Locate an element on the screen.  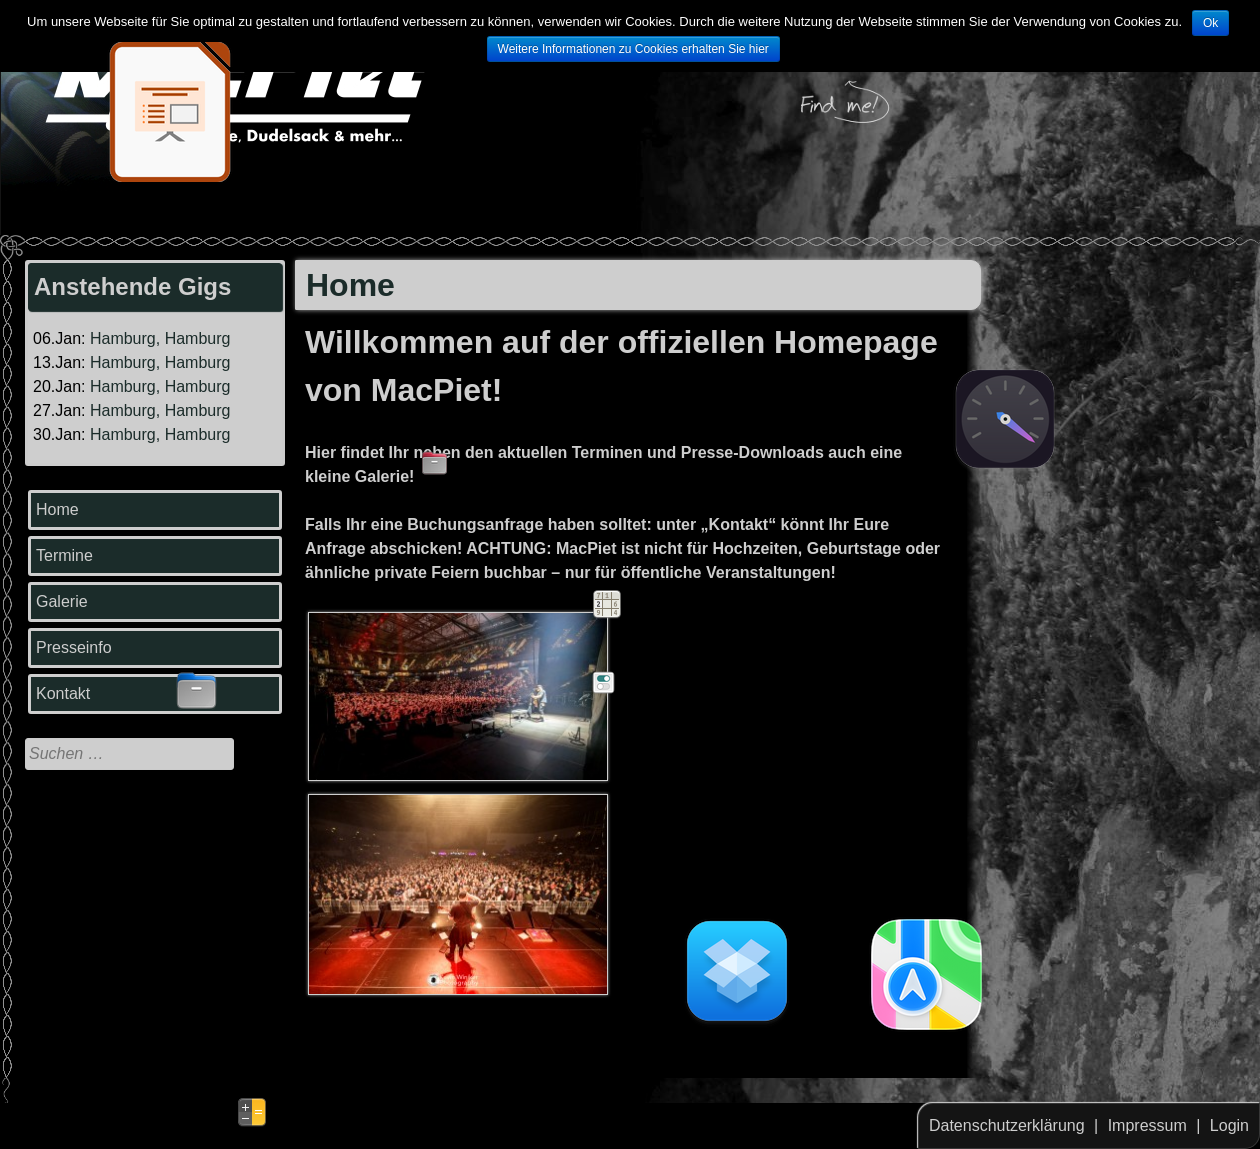
open dropbox app is located at coordinates (737, 971).